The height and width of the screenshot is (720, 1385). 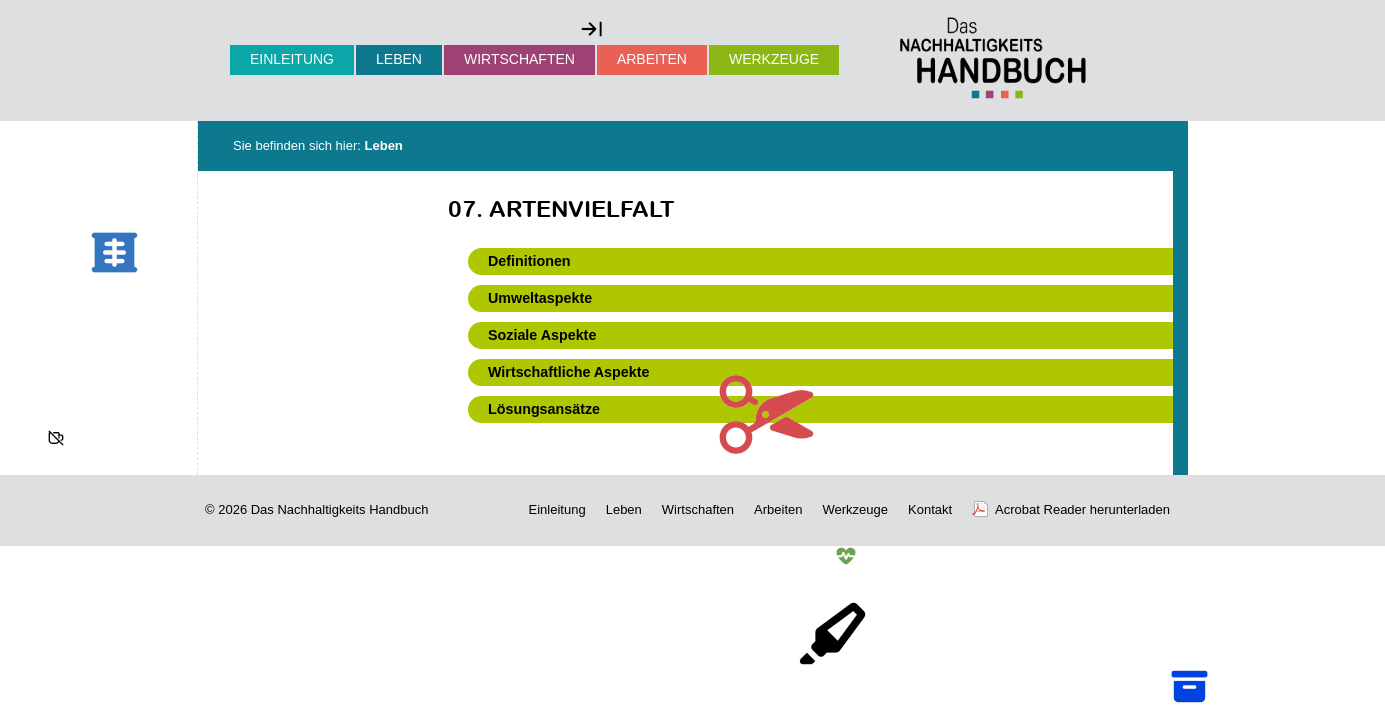 I want to click on no beverages allowed, so click(x=56, y=438).